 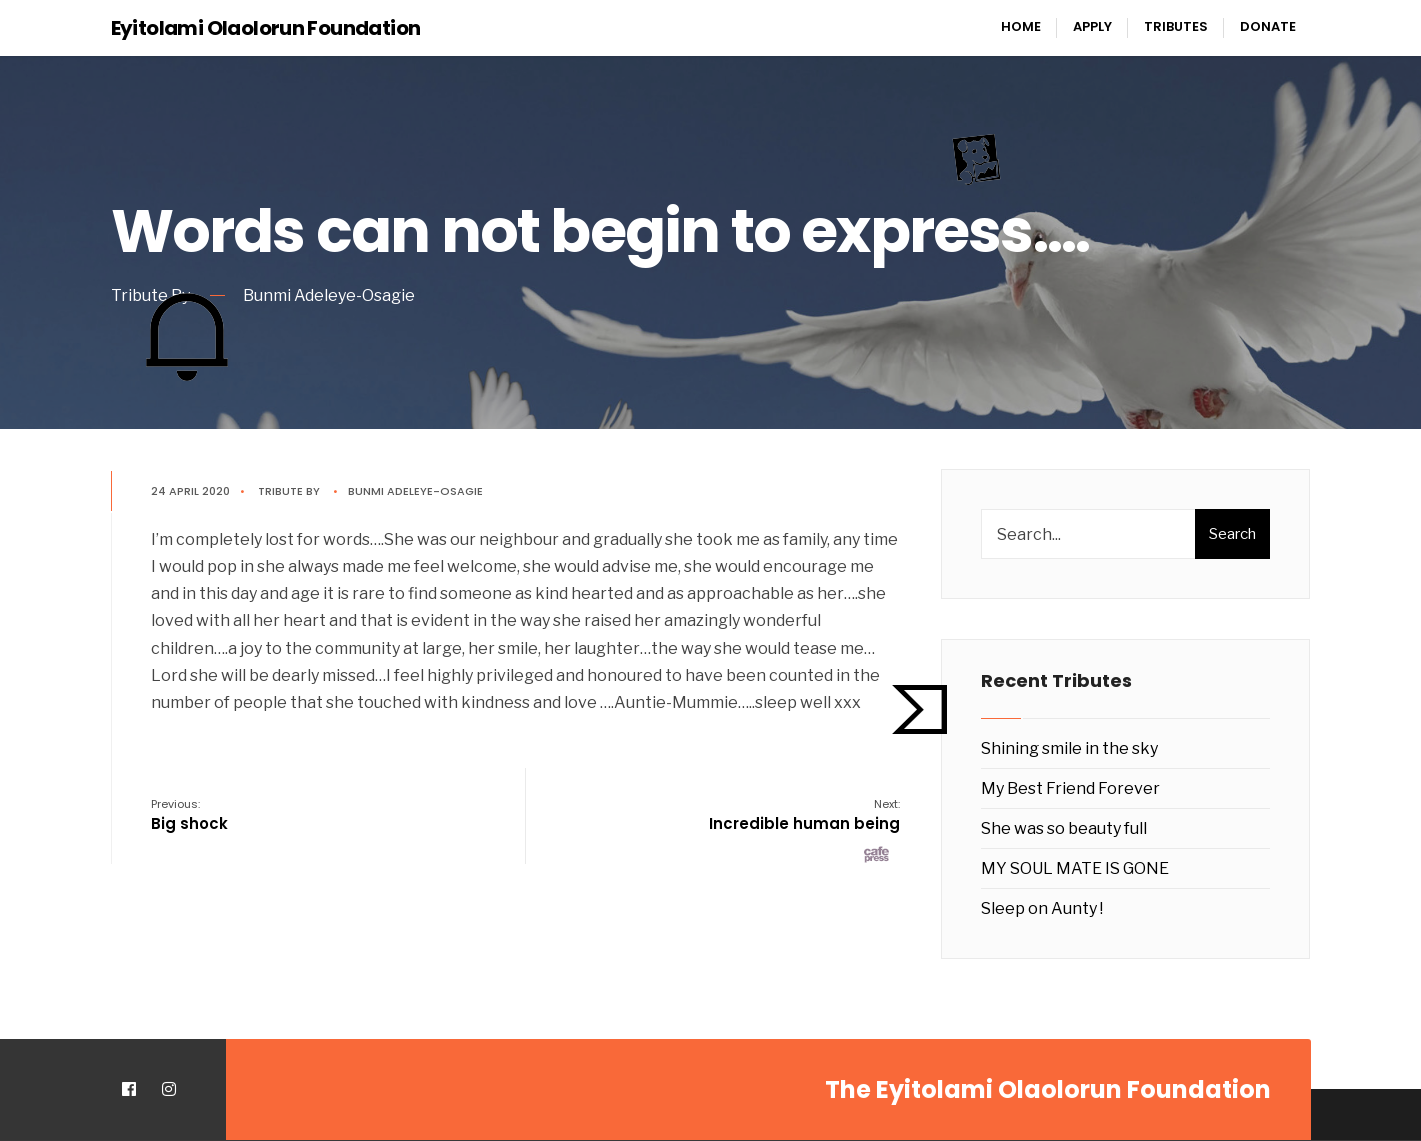 What do you see at coordinates (876, 854) in the screenshot?
I see `visit cafepress website or app` at bounding box center [876, 854].